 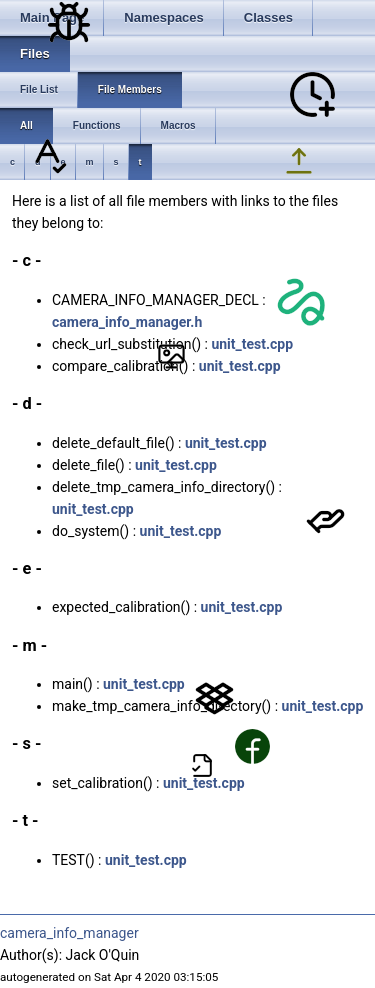 What do you see at coordinates (252, 746) in the screenshot?
I see `open Facebook app` at bounding box center [252, 746].